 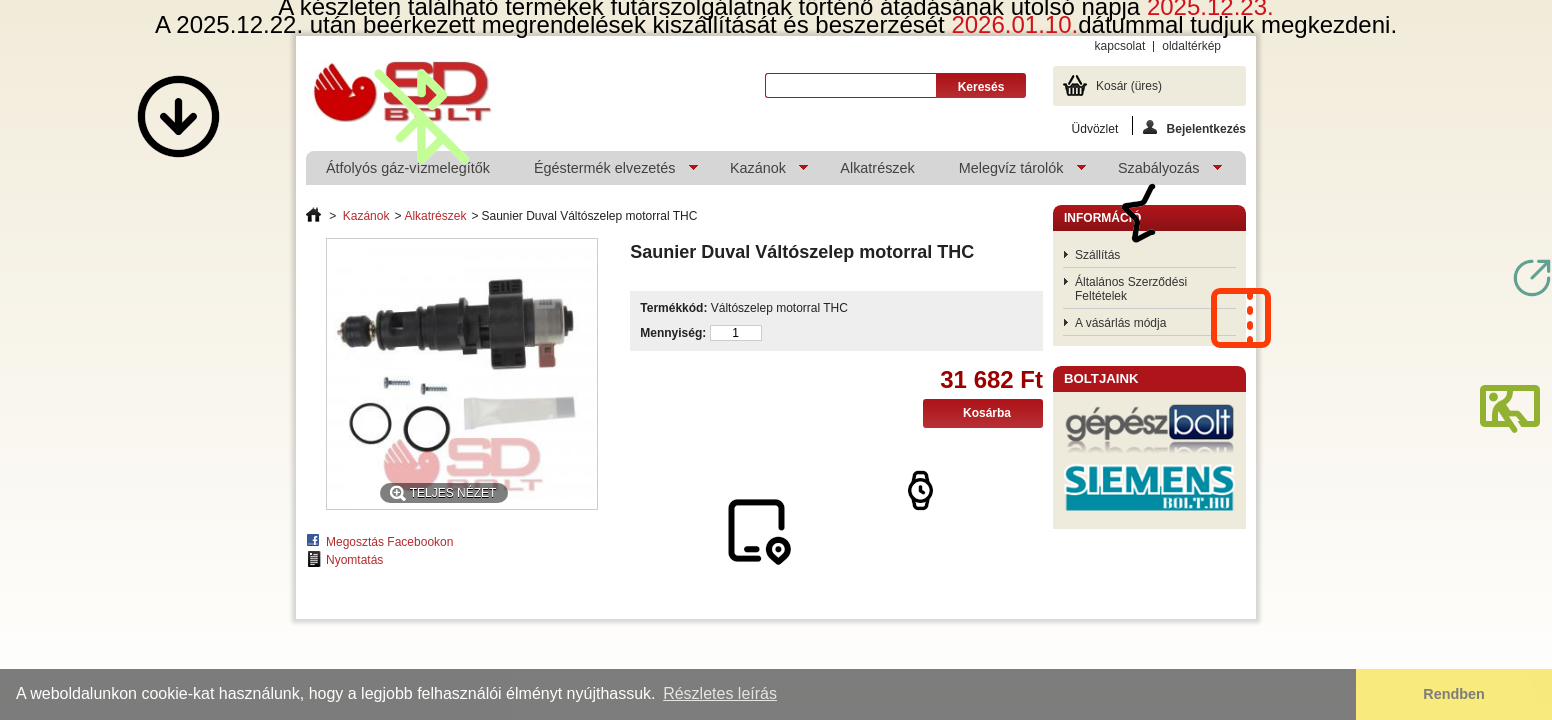 What do you see at coordinates (421, 116) in the screenshot?
I see `bluetooth is currently disabled` at bounding box center [421, 116].